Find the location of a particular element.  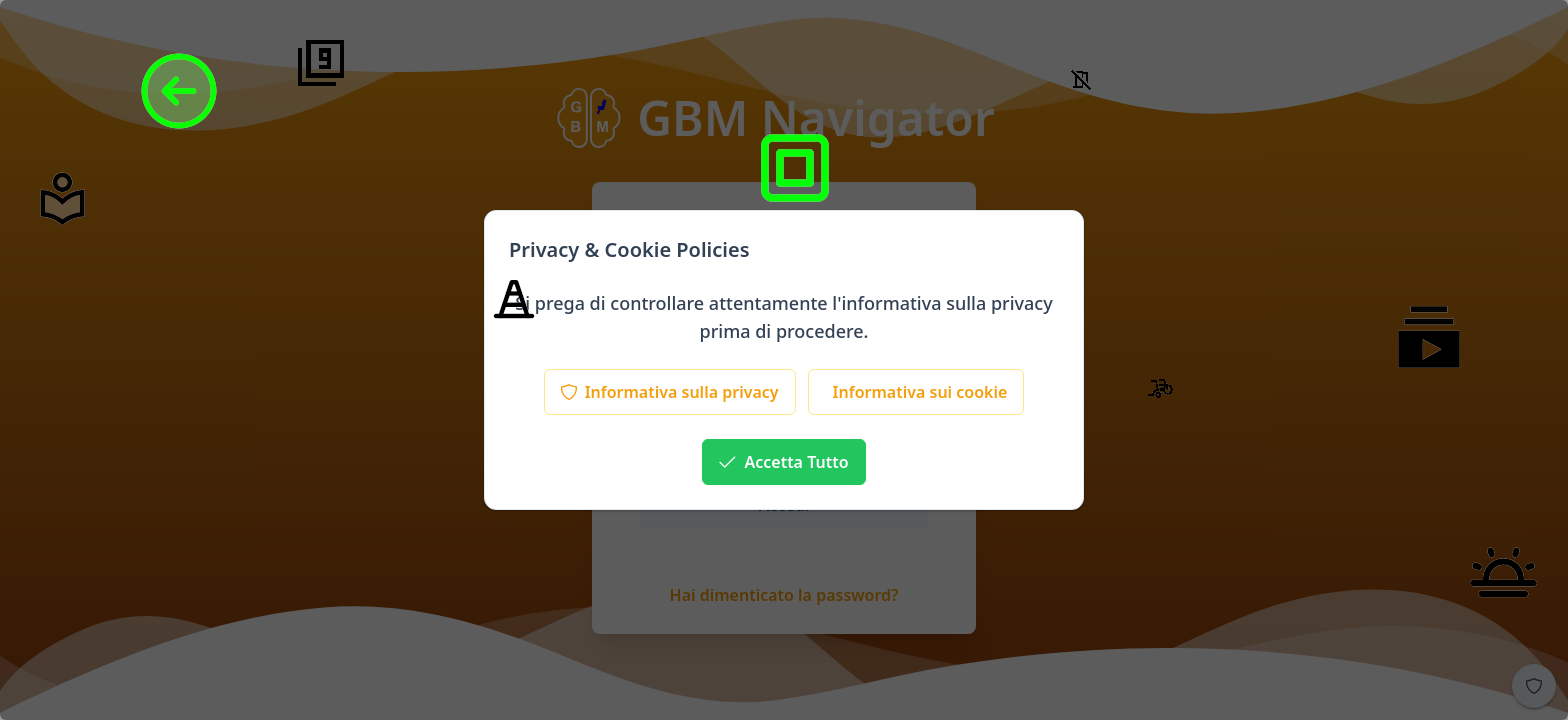

meeting room unavailable is located at coordinates (1081, 79).